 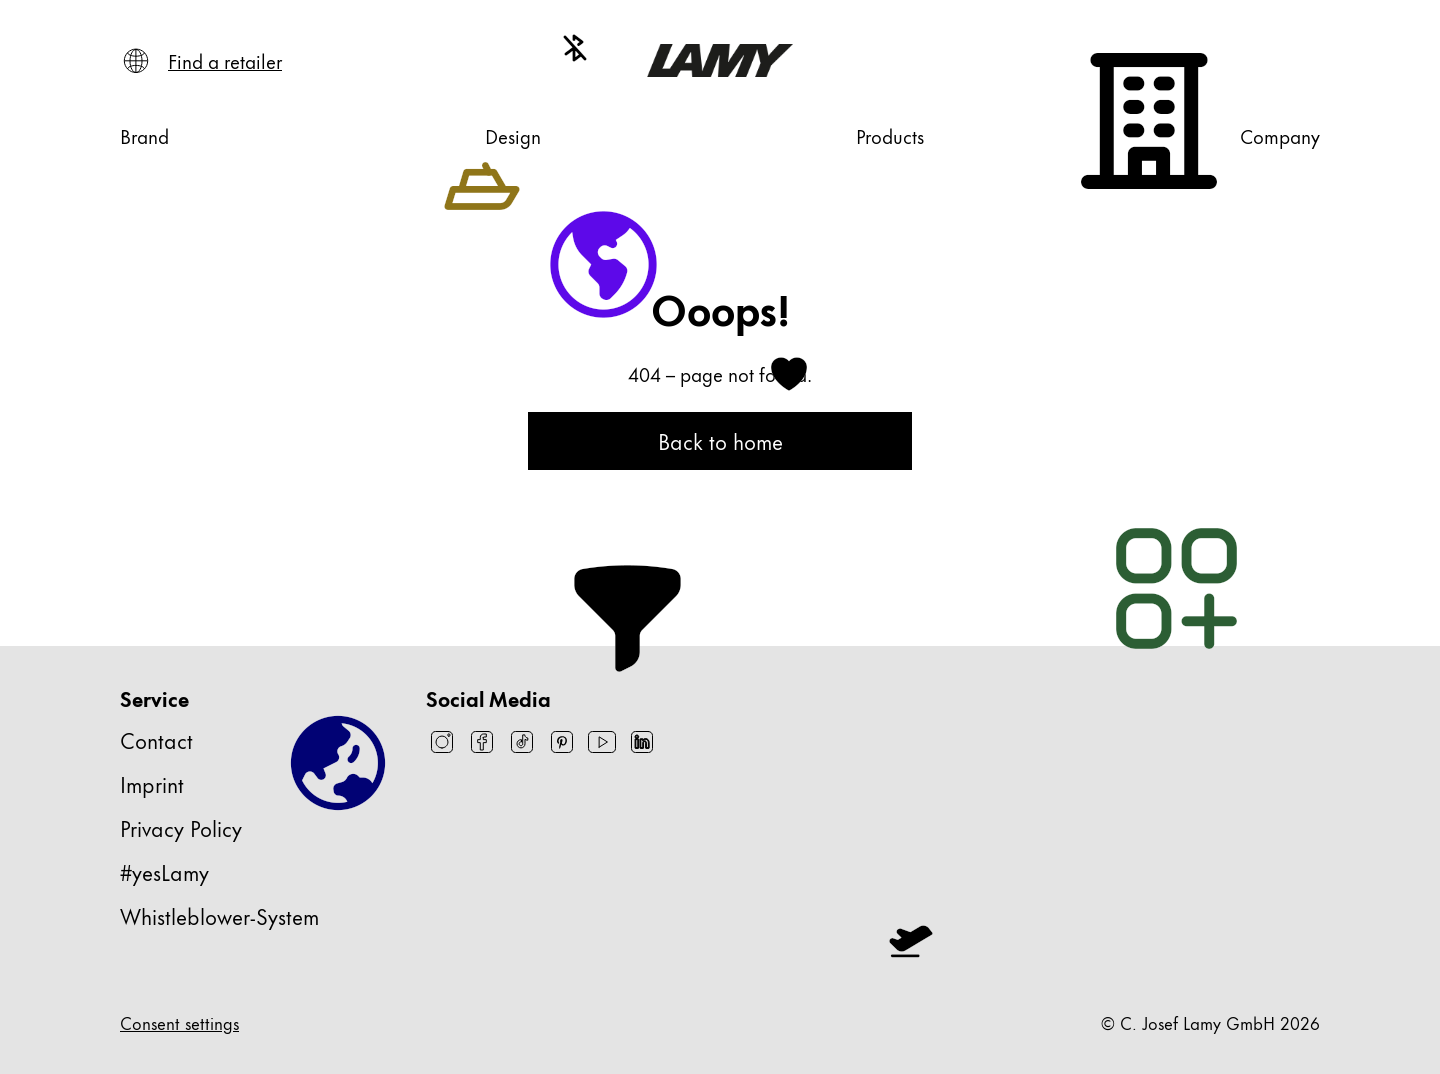 I want to click on bluetooth is disabled or turned off, so click(x=574, y=48).